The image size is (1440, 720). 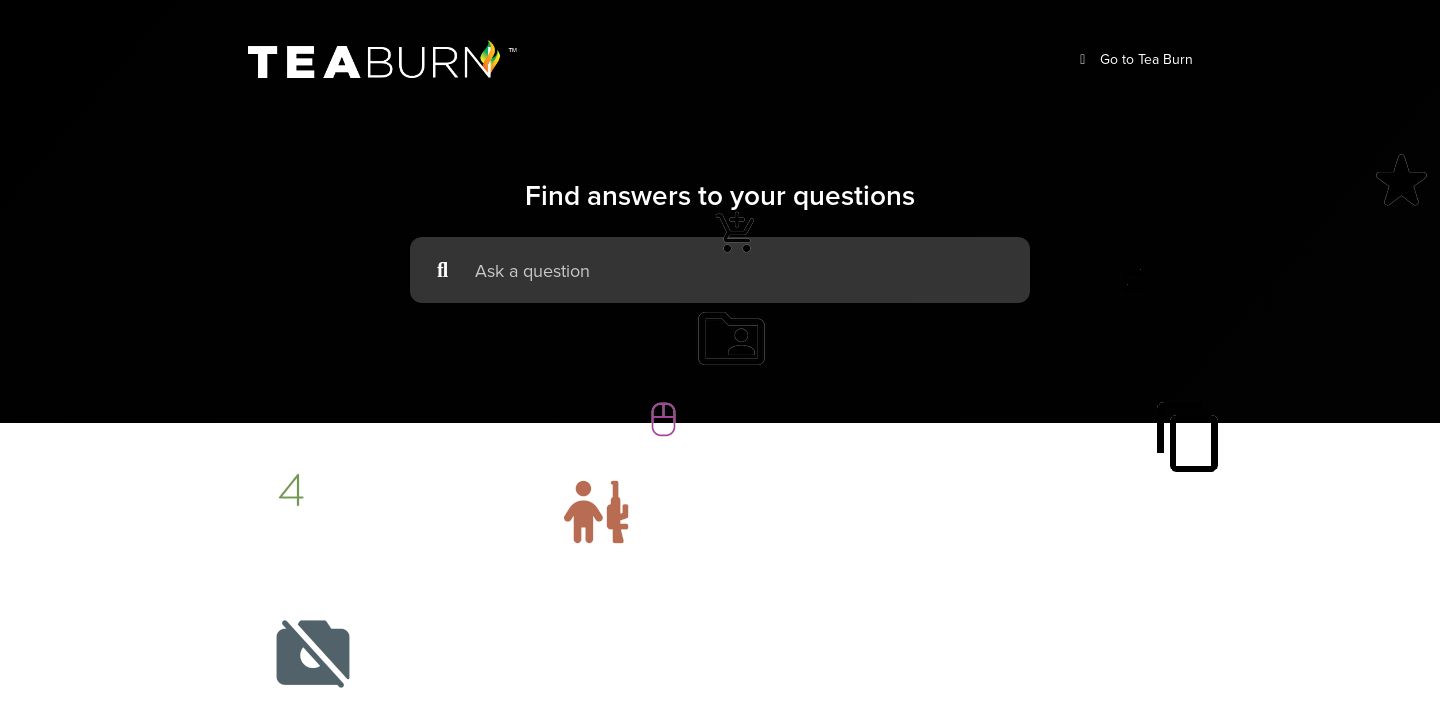 I want to click on camera is disabled or turned off, so click(x=313, y=654).